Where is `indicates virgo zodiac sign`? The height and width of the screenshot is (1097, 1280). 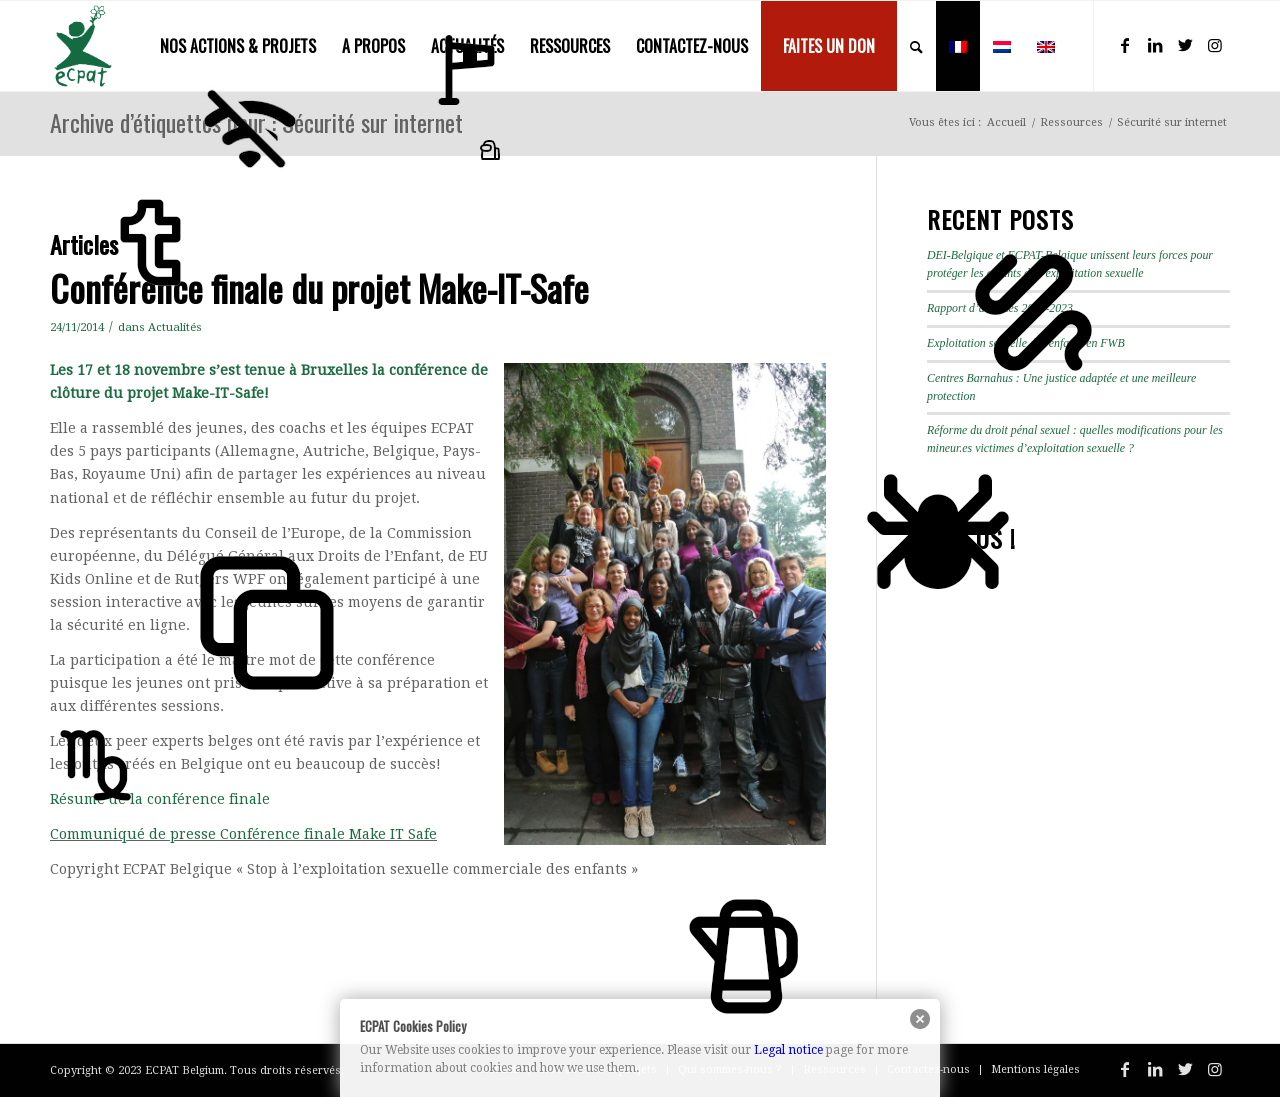 indicates virgo zodiac sign is located at coordinates (97, 763).